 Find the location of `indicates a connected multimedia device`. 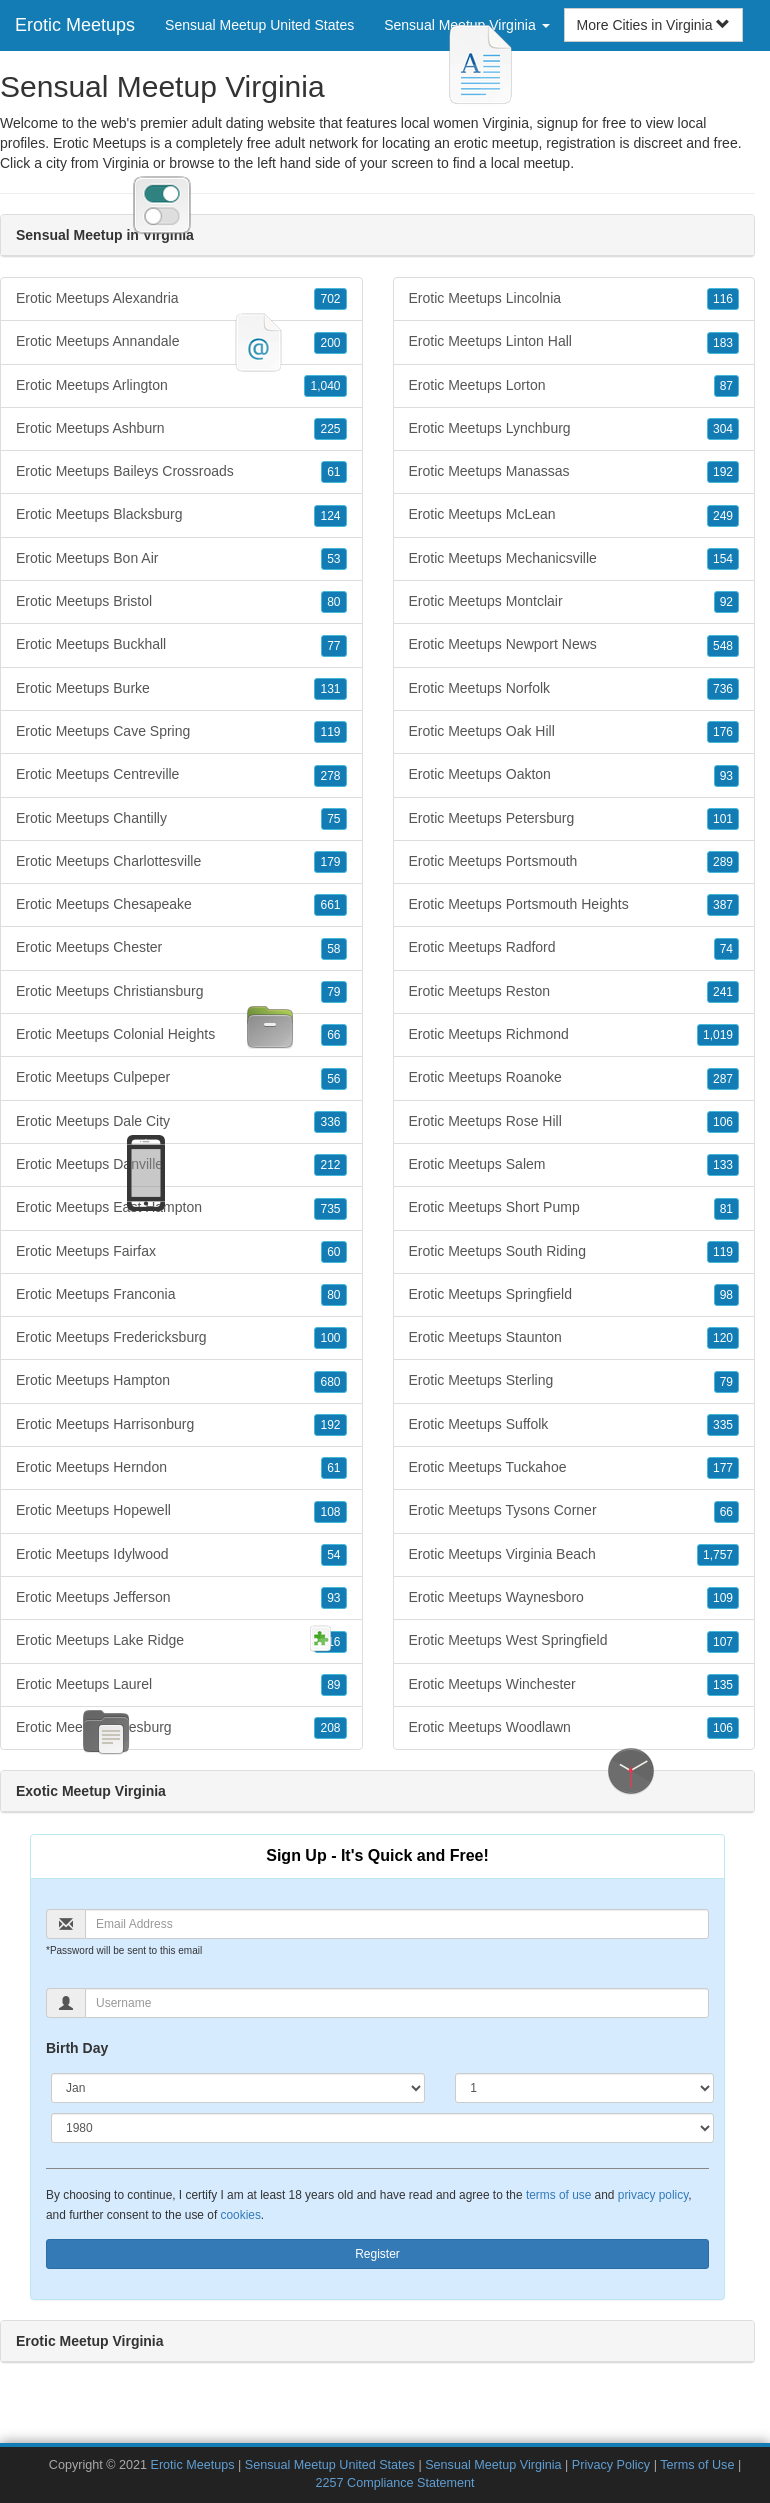

indicates a connected multimedia device is located at coordinates (146, 1173).